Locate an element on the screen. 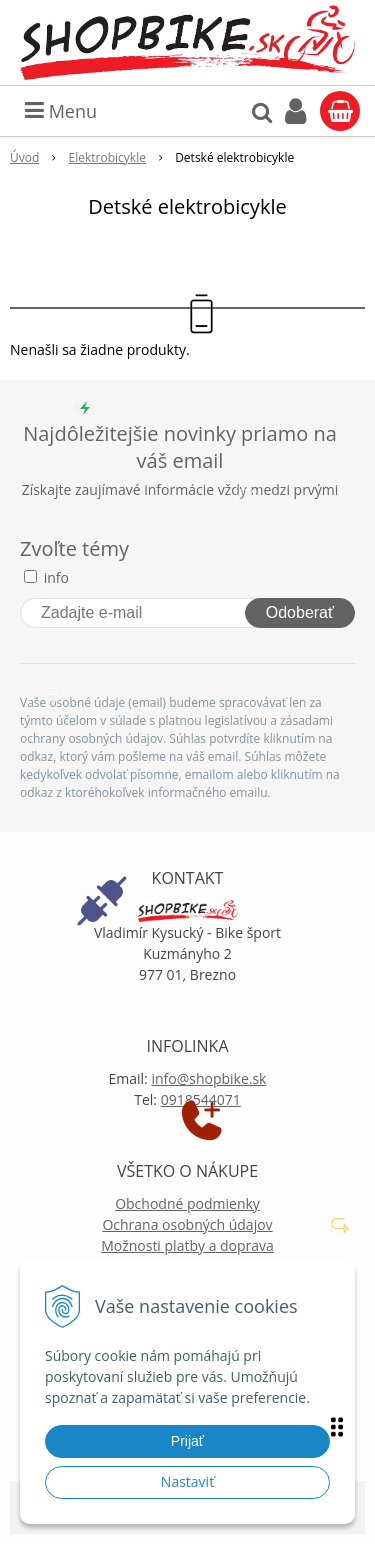 The width and height of the screenshot is (375, 1544). indicates low battery status is located at coordinates (201, 314).